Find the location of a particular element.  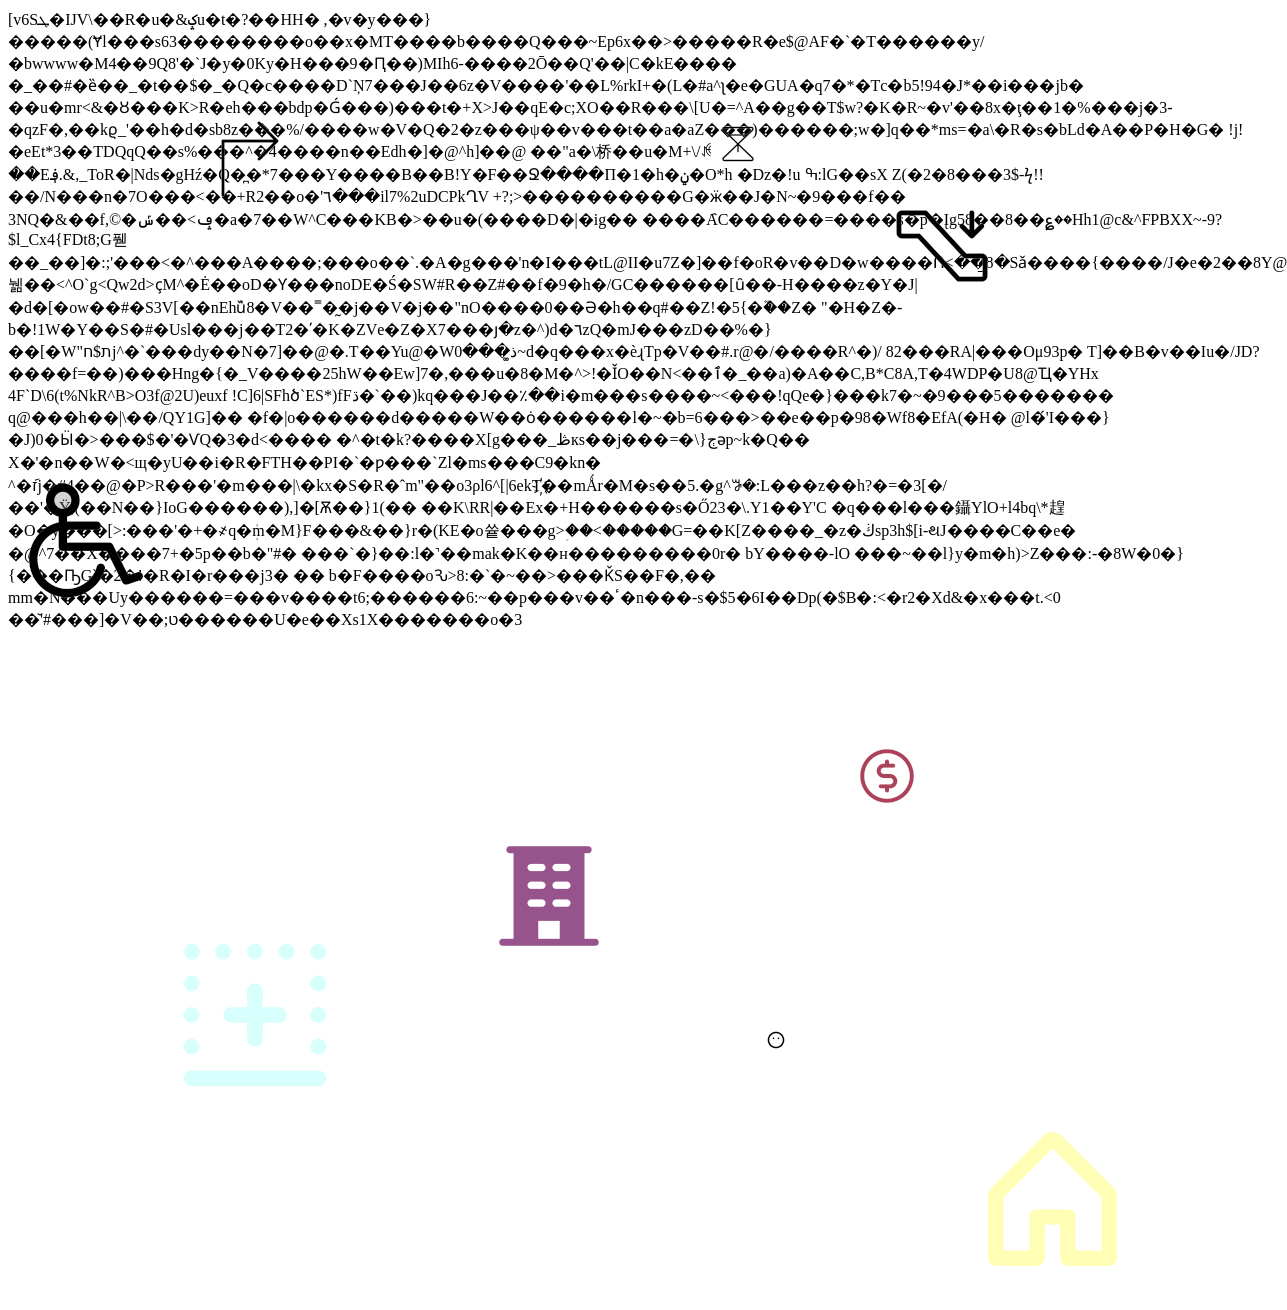

navigate to home screen is located at coordinates (1052, 1201).